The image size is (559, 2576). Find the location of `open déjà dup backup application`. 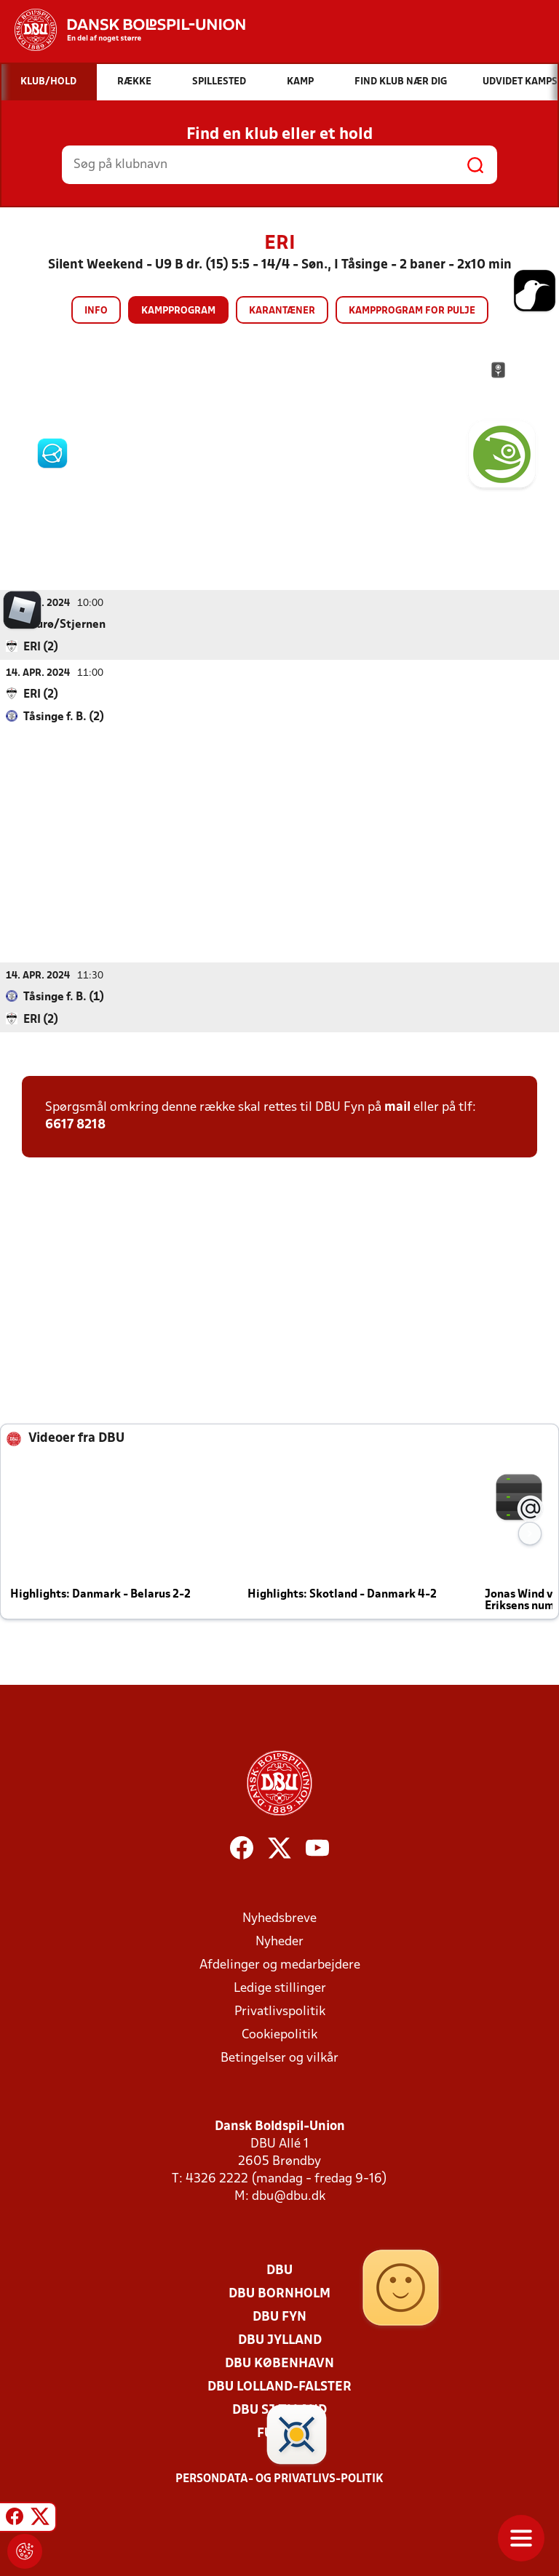

open déjà dup backup application is located at coordinates (498, 370).